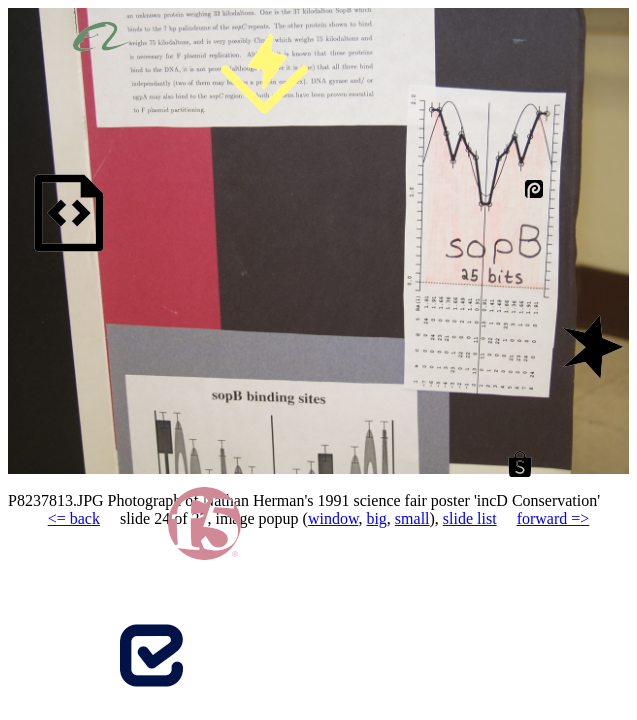 The height and width of the screenshot is (720, 637). Describe the element at coordinates (534, 189) in the screenshot. I see `open Photopea image editor` at that location.